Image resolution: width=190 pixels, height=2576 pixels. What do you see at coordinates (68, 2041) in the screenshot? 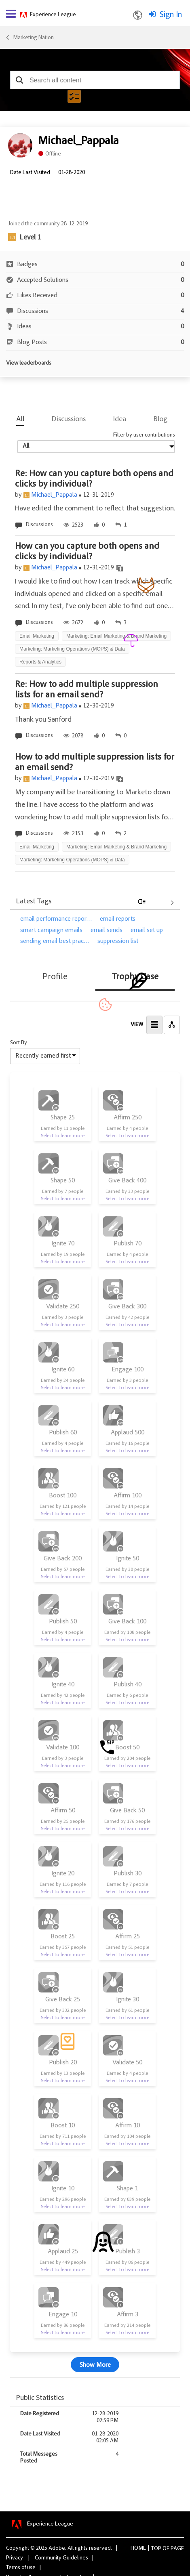
I see `view your favorite books` at bounding box center [68, 2041].